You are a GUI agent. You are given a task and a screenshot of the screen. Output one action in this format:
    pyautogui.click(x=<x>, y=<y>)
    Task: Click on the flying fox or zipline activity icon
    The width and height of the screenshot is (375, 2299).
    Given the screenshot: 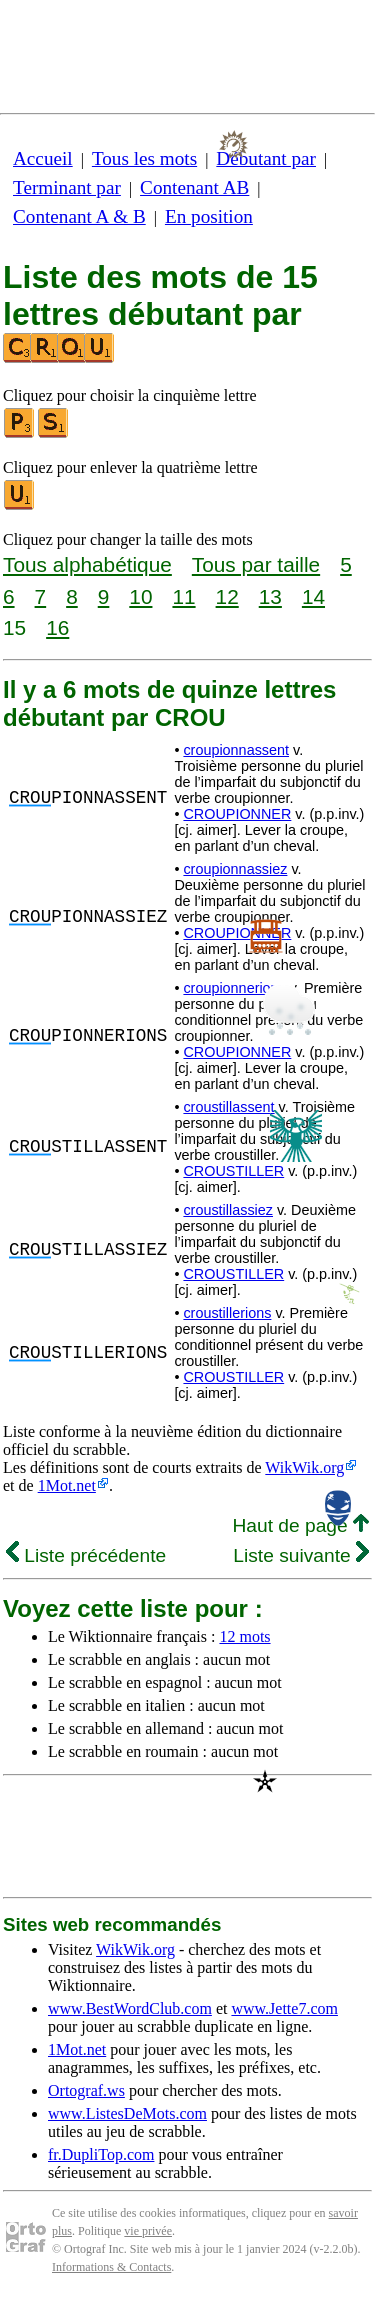 What is the action you would take?
    pyautogui.click(x=348, y=1294)
    